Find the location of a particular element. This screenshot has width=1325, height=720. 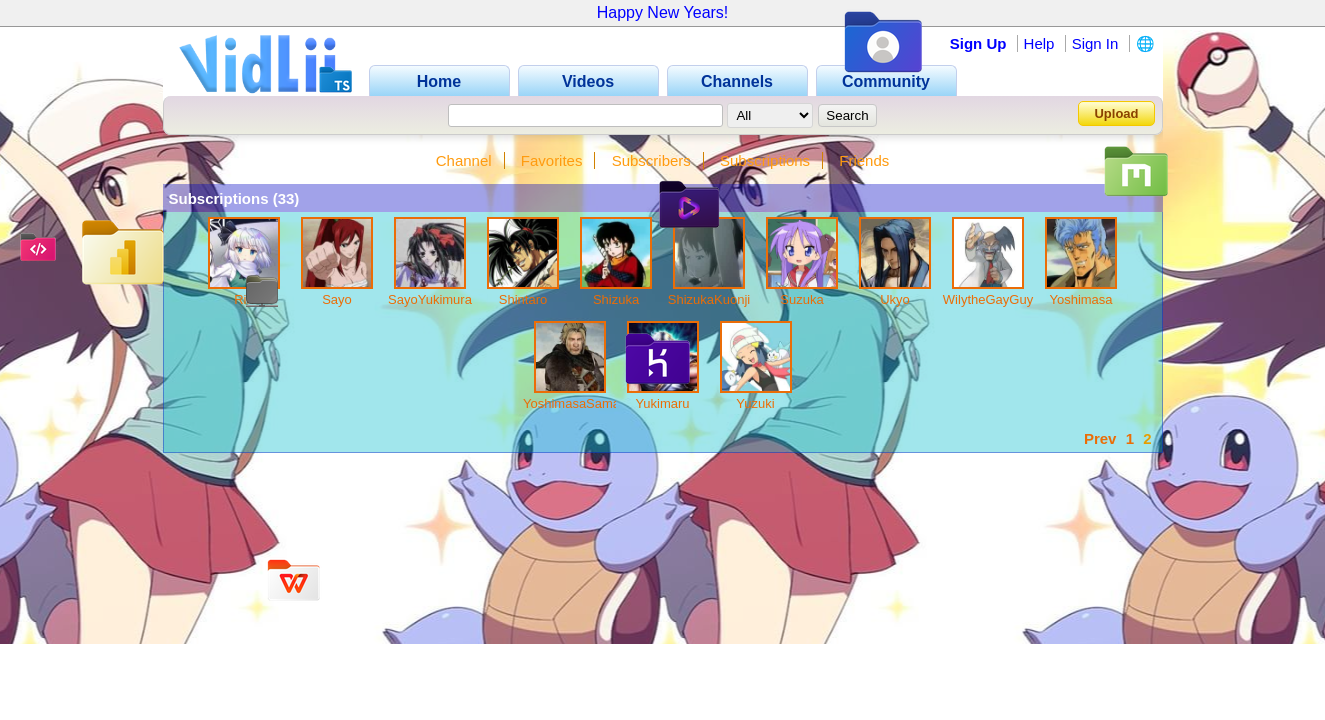

open folder containing Power BI files is located at coordinates (122, 254).